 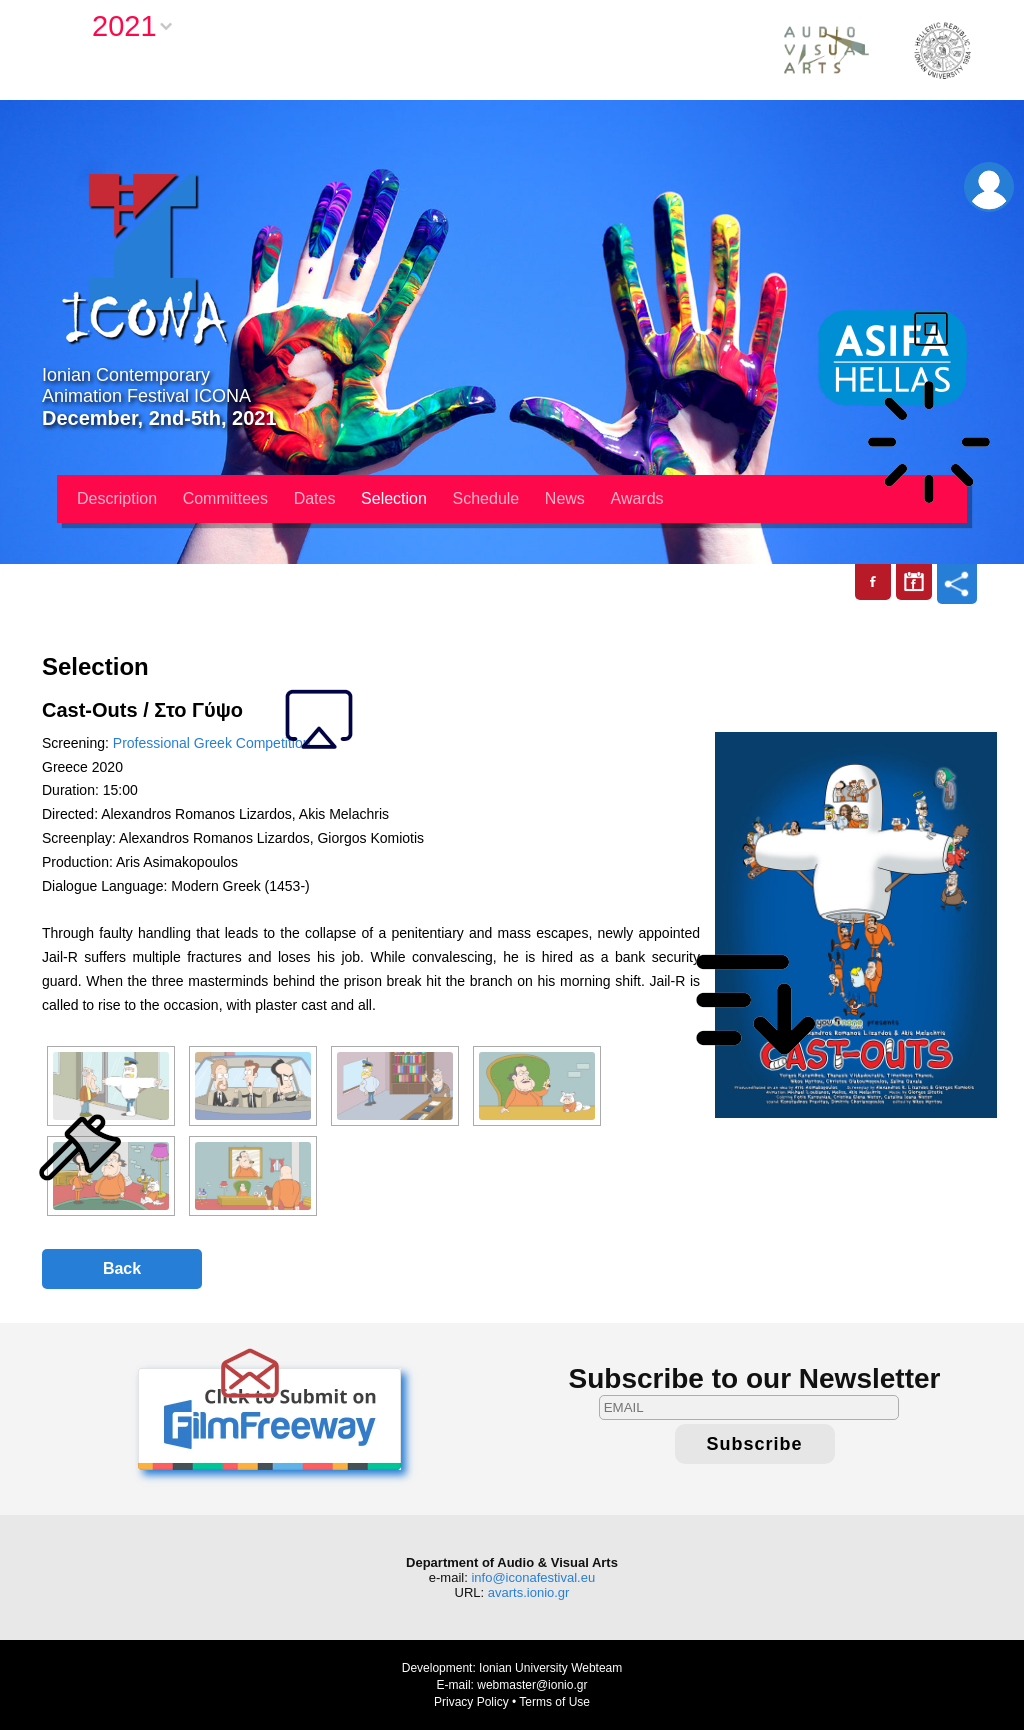 What do you see at coordinates (931, 329) in the screenshot?
I see `square payment services logo` at bounding box center [931, 329].